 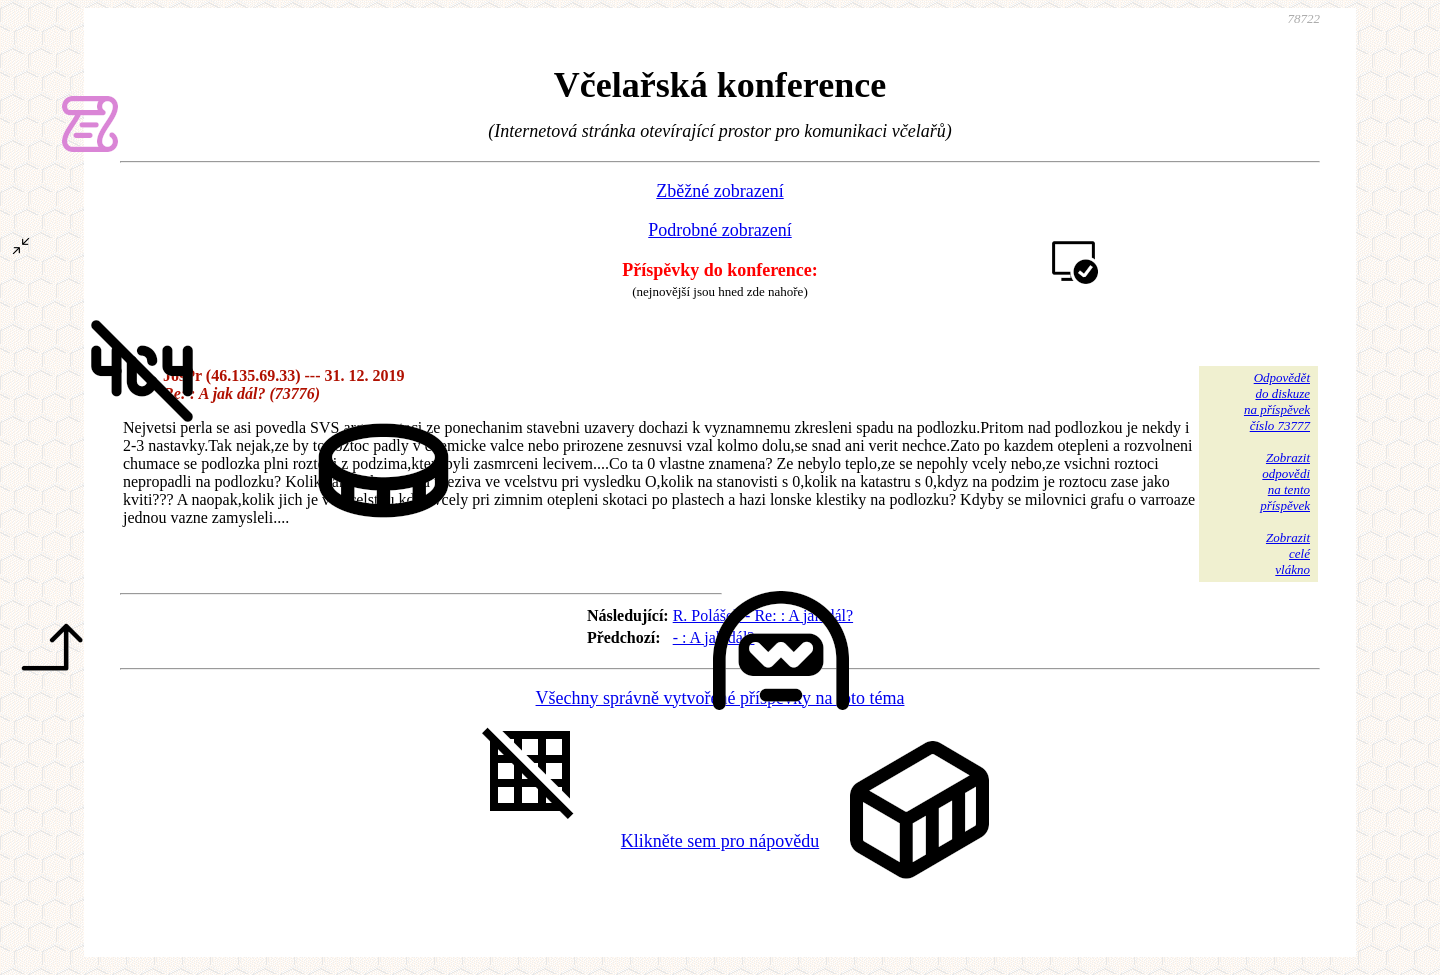 What do you see at coordinates (530, 771) in the screenshot?
I see `disable grid view` at bounding box center [530, 771].